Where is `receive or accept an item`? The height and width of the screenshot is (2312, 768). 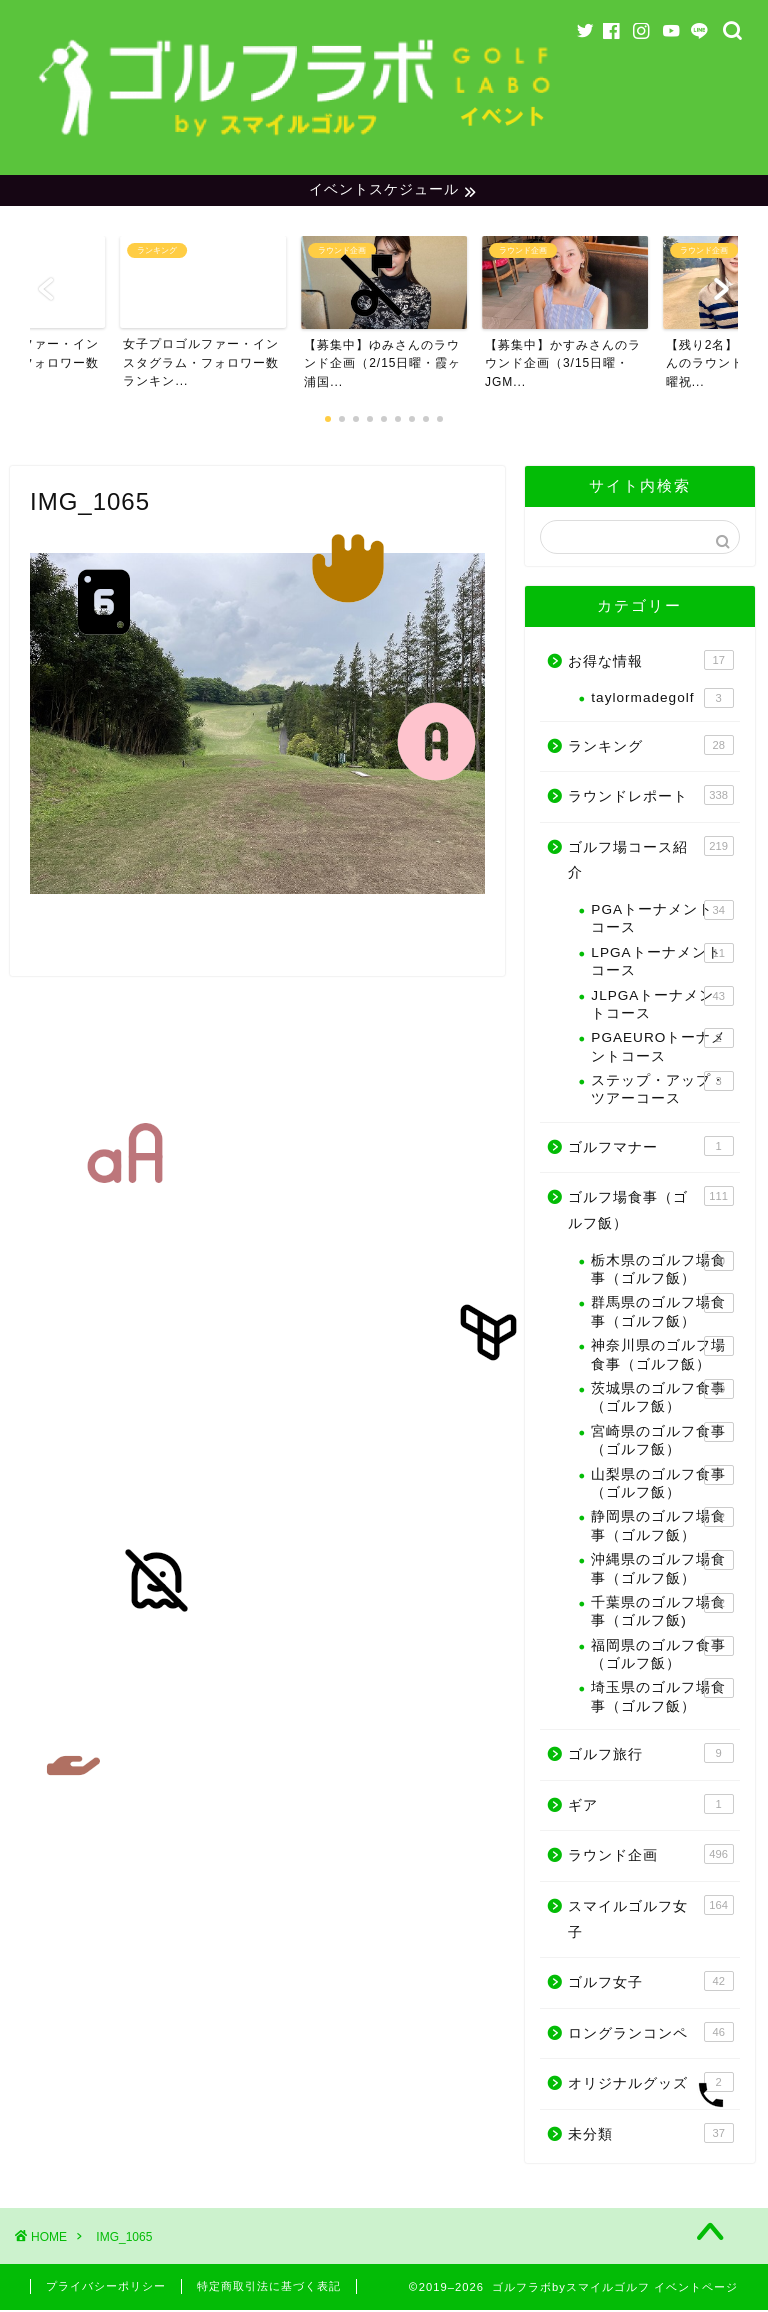 receive or accept an item is located at coordinates (73, 1751).